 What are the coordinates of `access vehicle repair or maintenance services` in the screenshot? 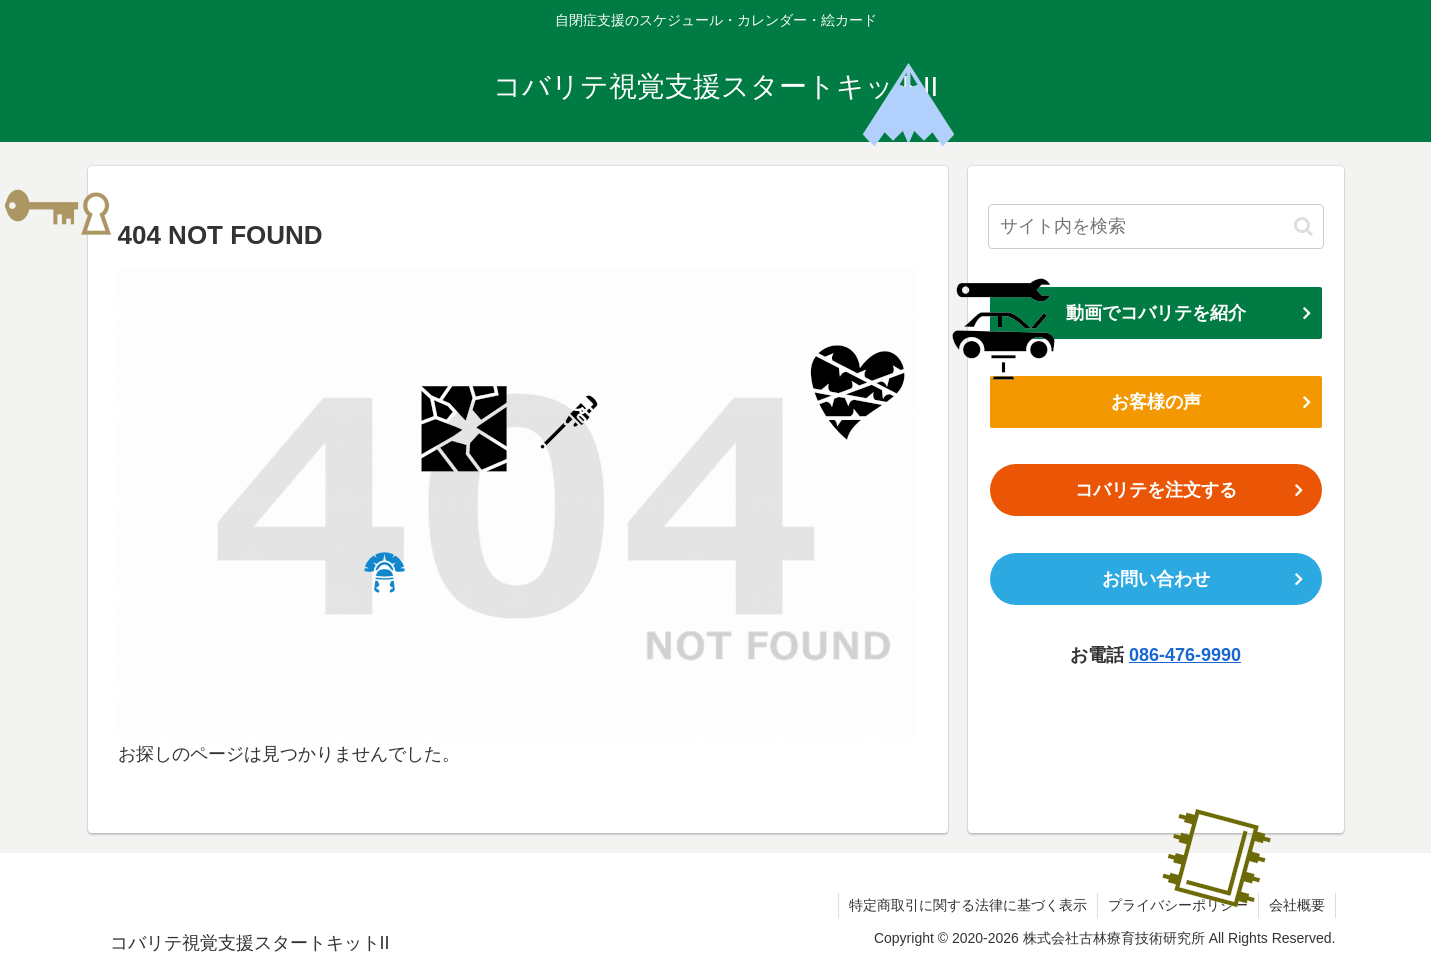 It's located at (1003, 328).